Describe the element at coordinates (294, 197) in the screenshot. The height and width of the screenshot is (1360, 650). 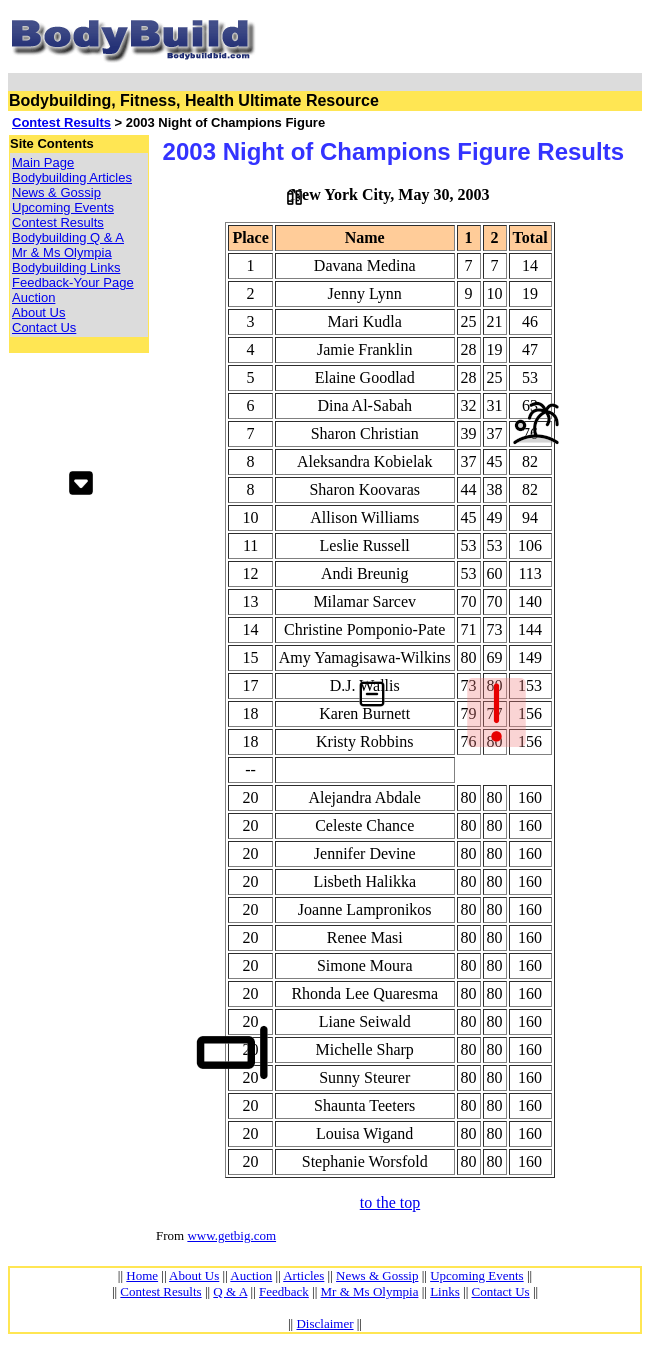
I see `access design or drawing tools` at that location.